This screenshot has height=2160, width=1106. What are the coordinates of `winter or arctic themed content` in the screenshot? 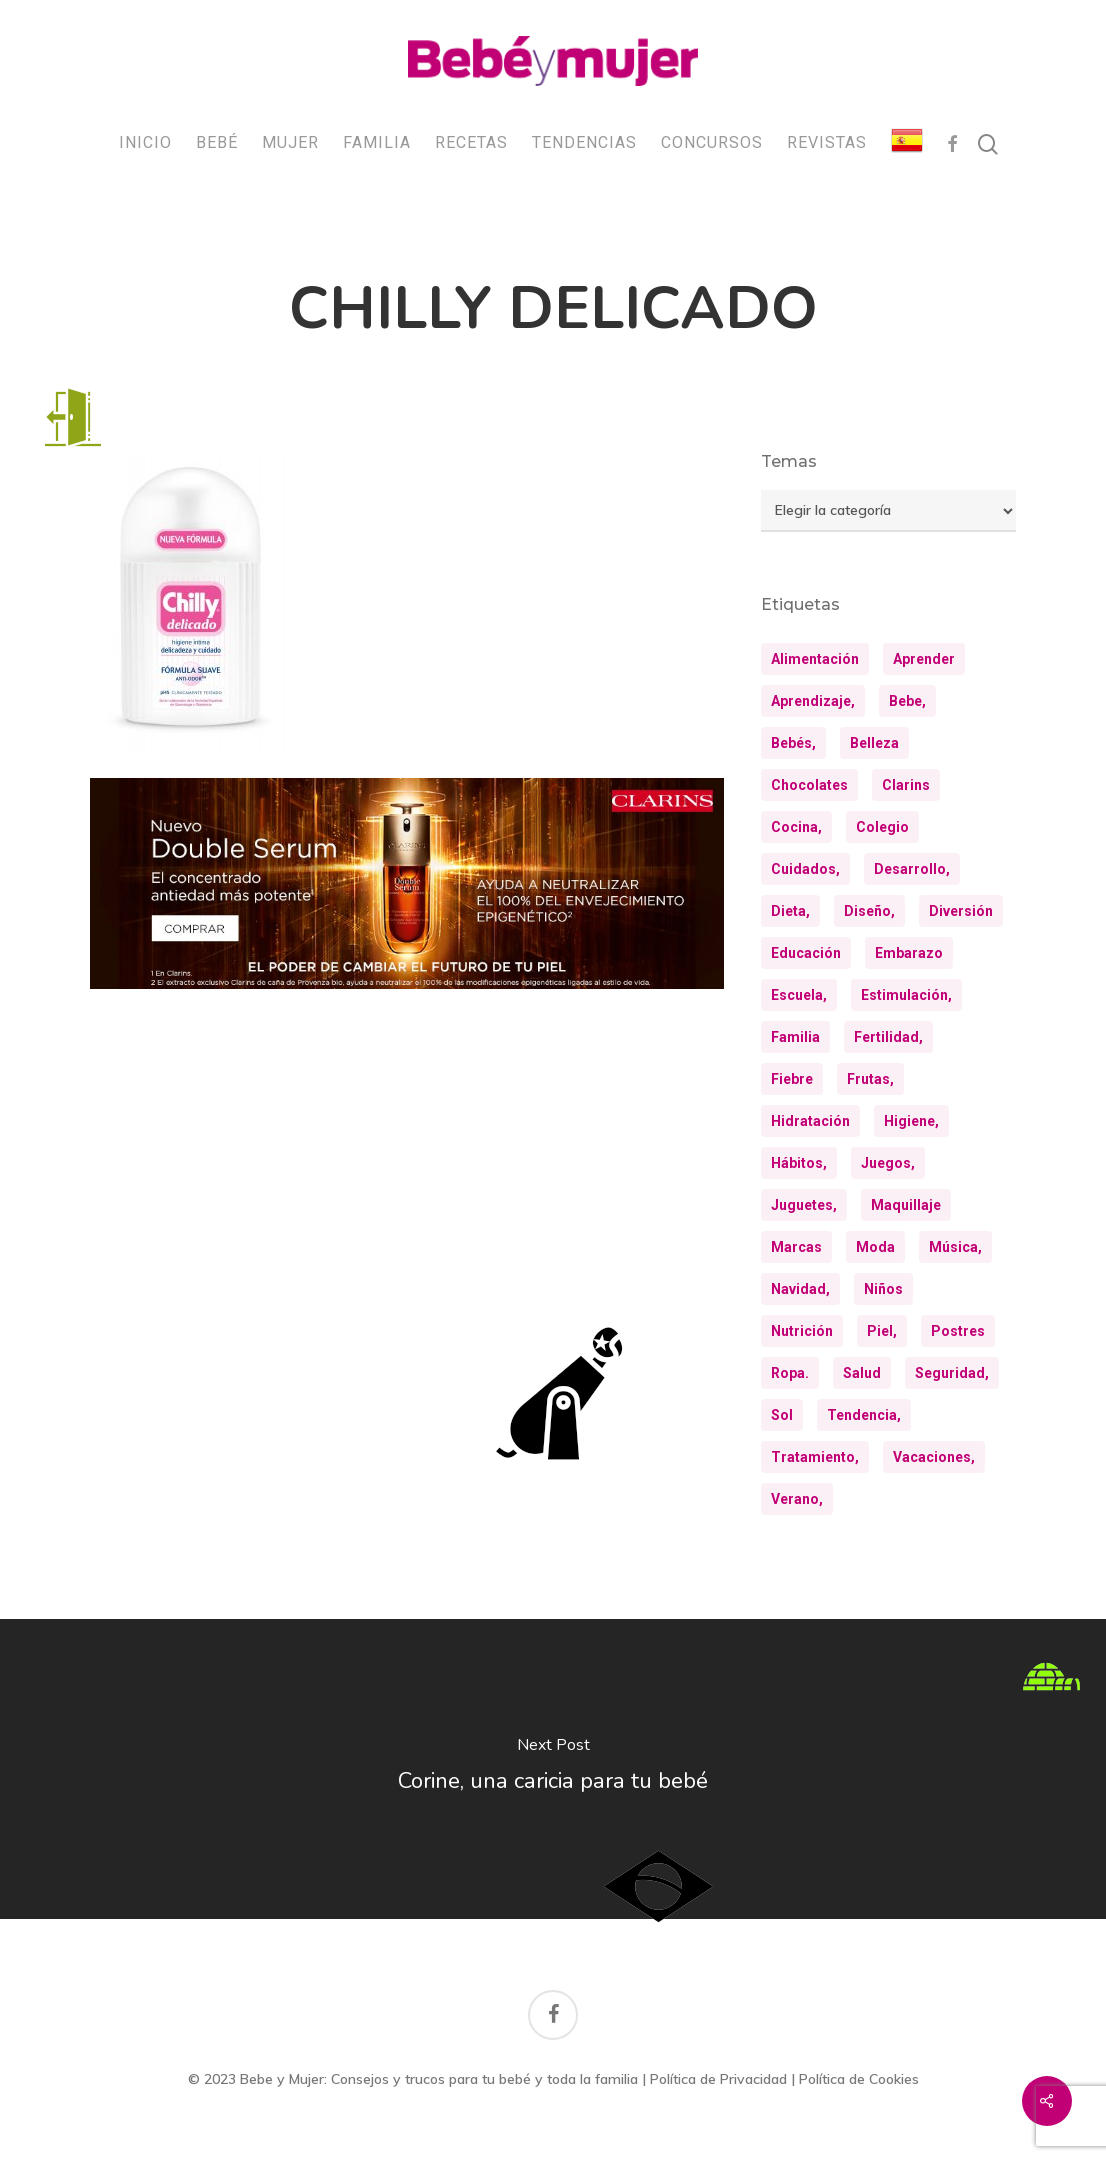 It's located at (1051, 1676).